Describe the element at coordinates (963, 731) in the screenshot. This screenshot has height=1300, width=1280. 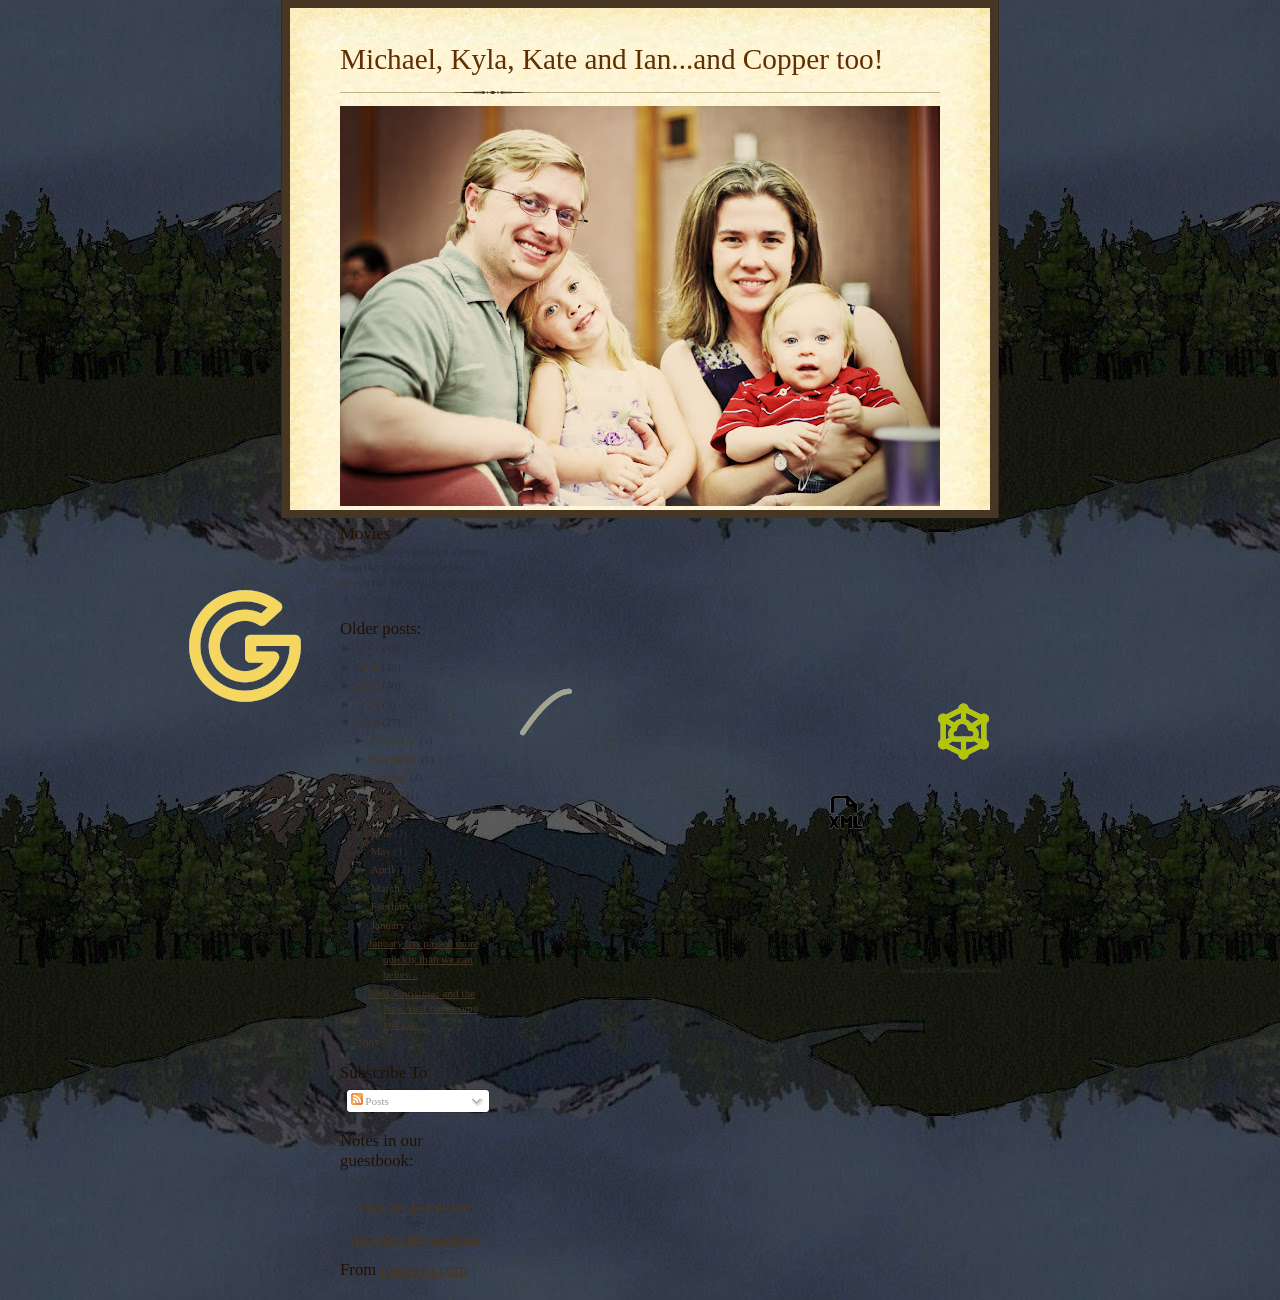
I see `storj decentralized cloud storage logo` at that location.